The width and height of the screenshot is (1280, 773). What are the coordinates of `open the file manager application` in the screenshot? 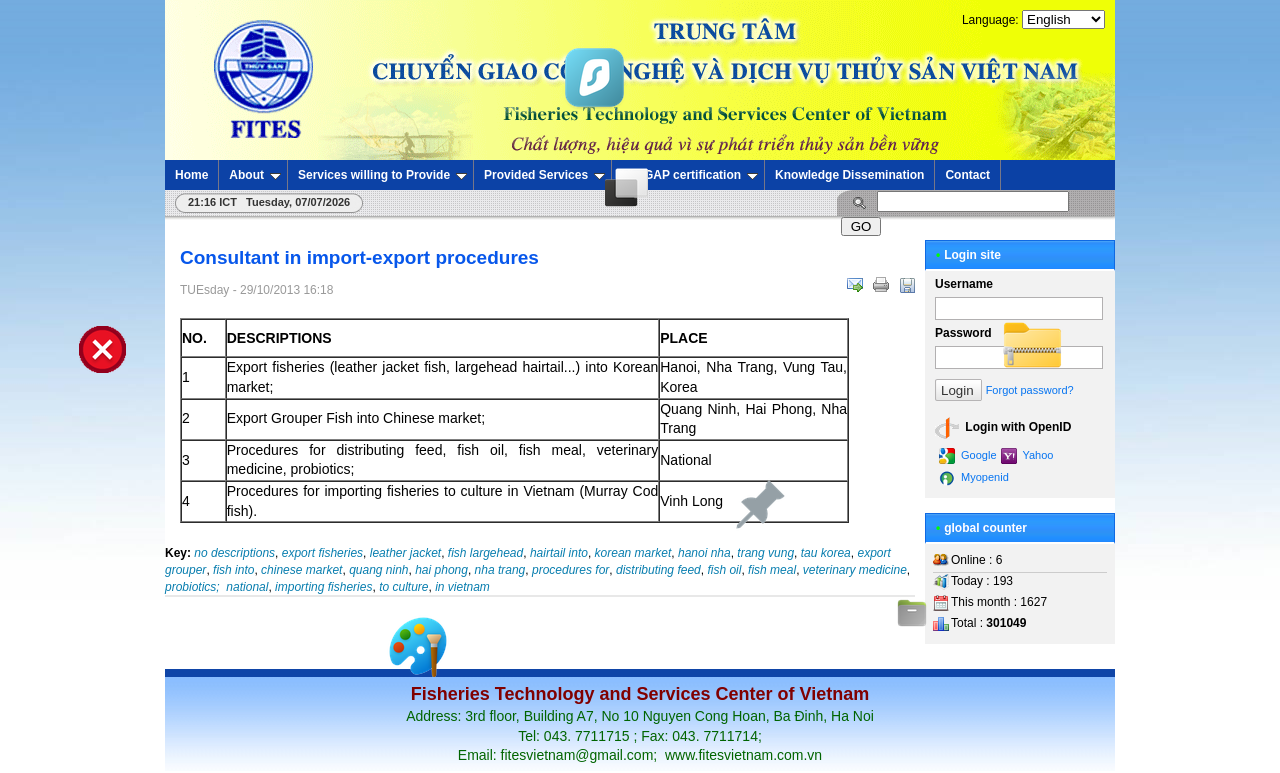 It's located at (912, 613).